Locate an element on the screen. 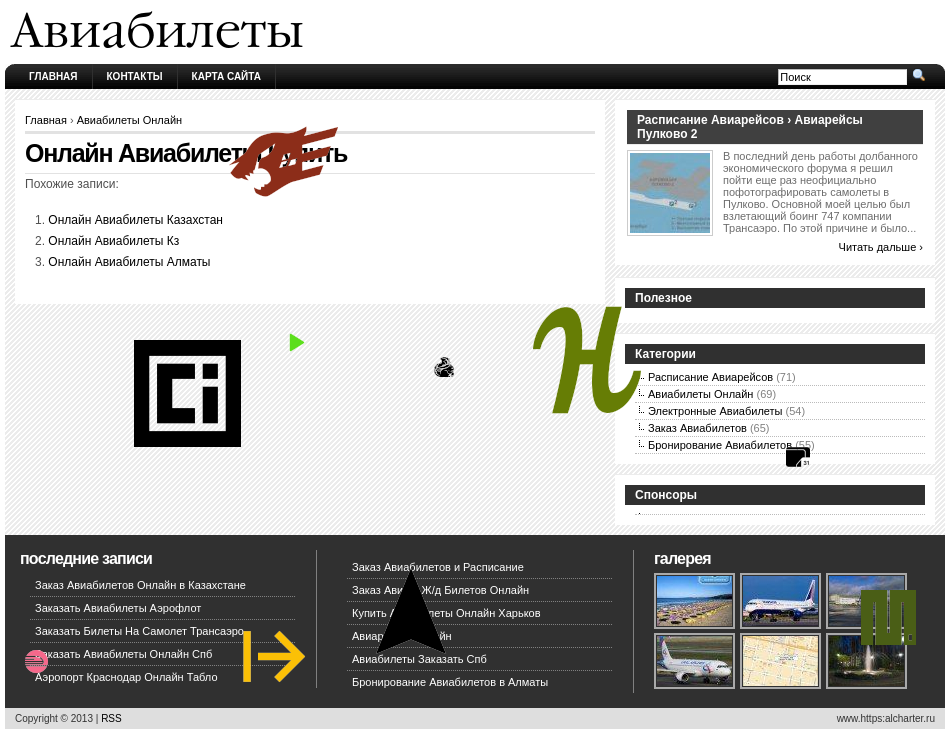 The width and height of the screenshot is (950, 729). expand panel to the right is located at coordinates (272, 656).